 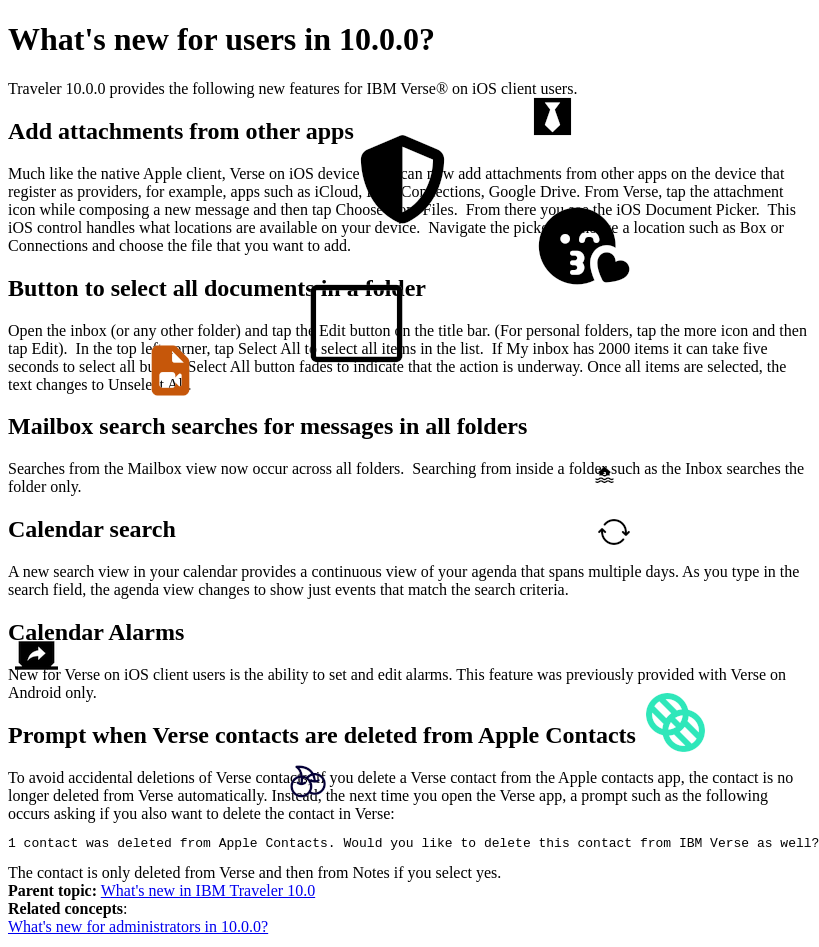 I want to click on select or crop a rectangular area, so click(x=356, y=323).